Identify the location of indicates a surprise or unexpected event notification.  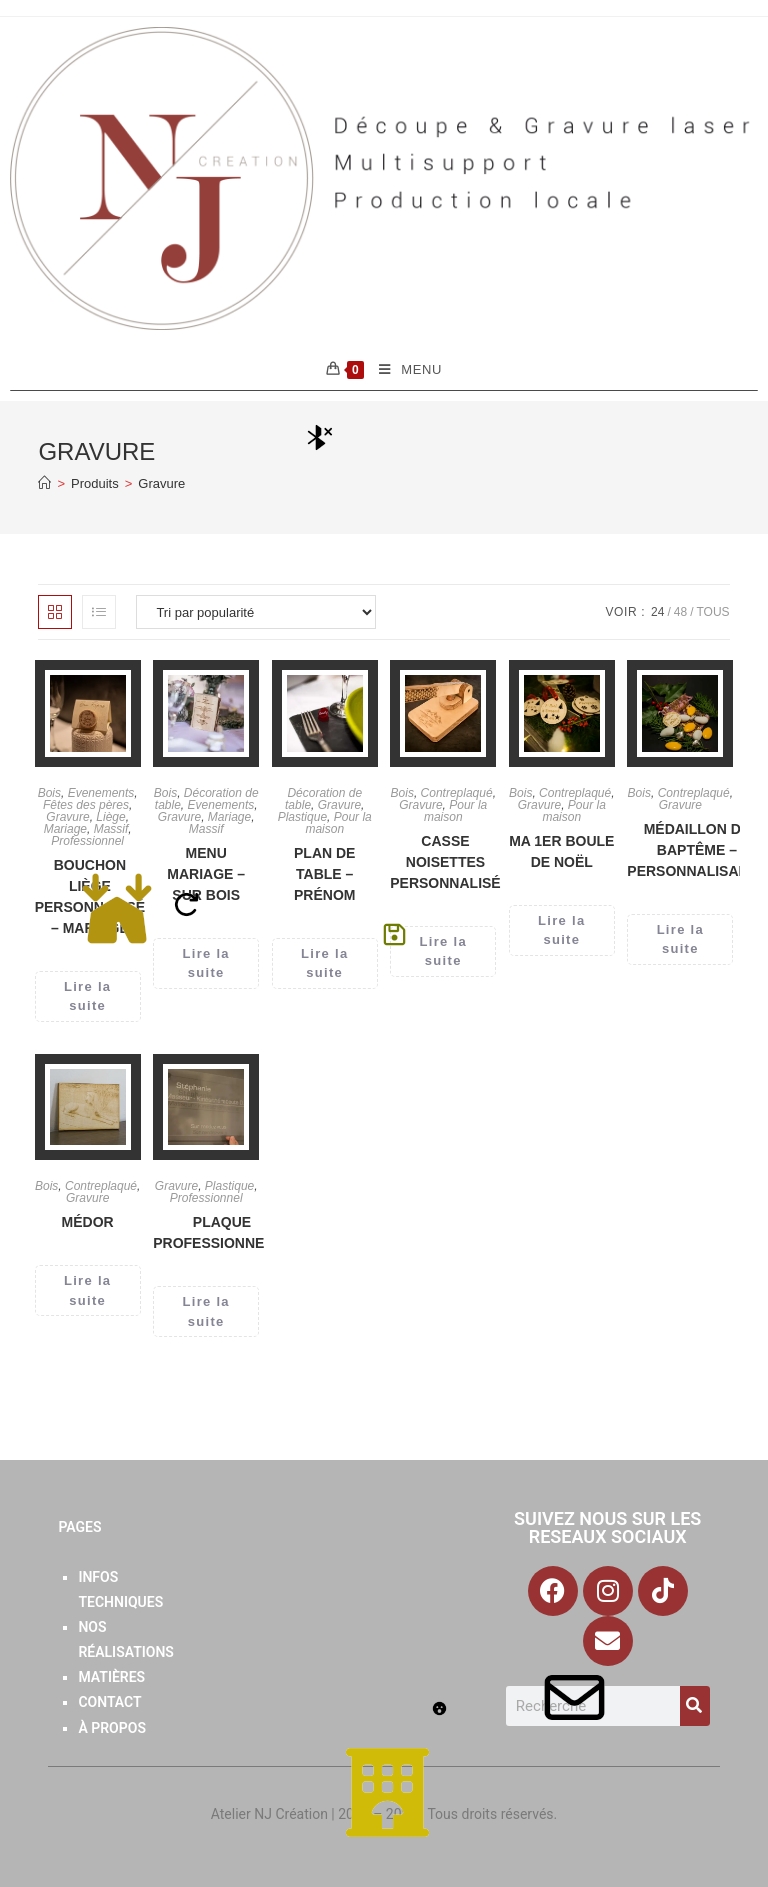
(439, 1708).